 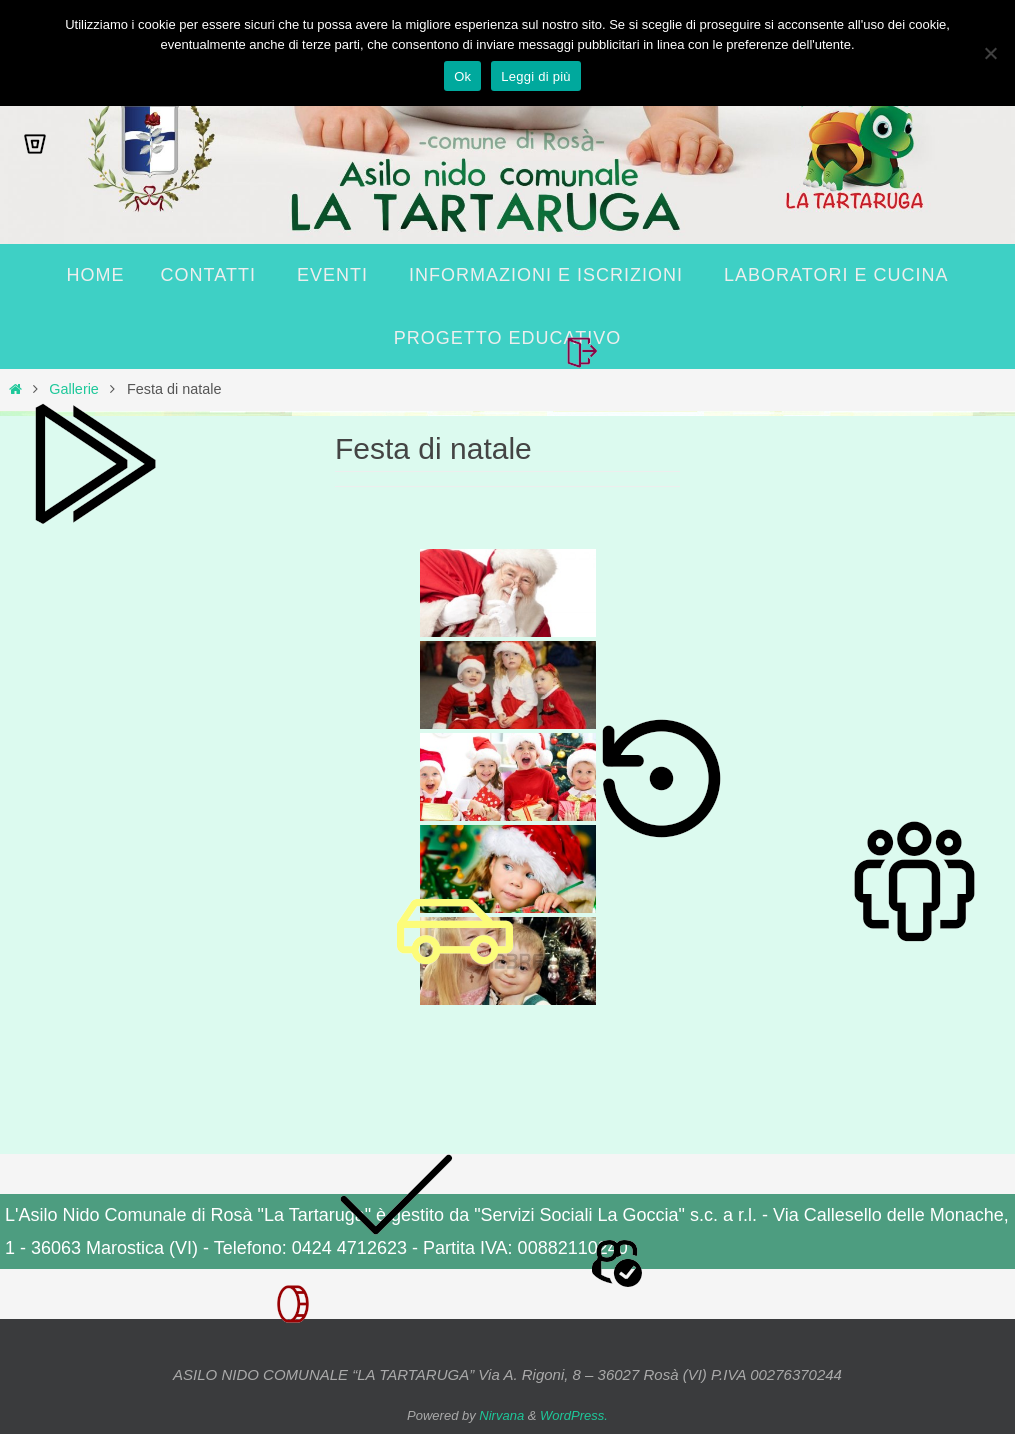 I want to click on open Bitbucket repository, so click(x=35, y=144).